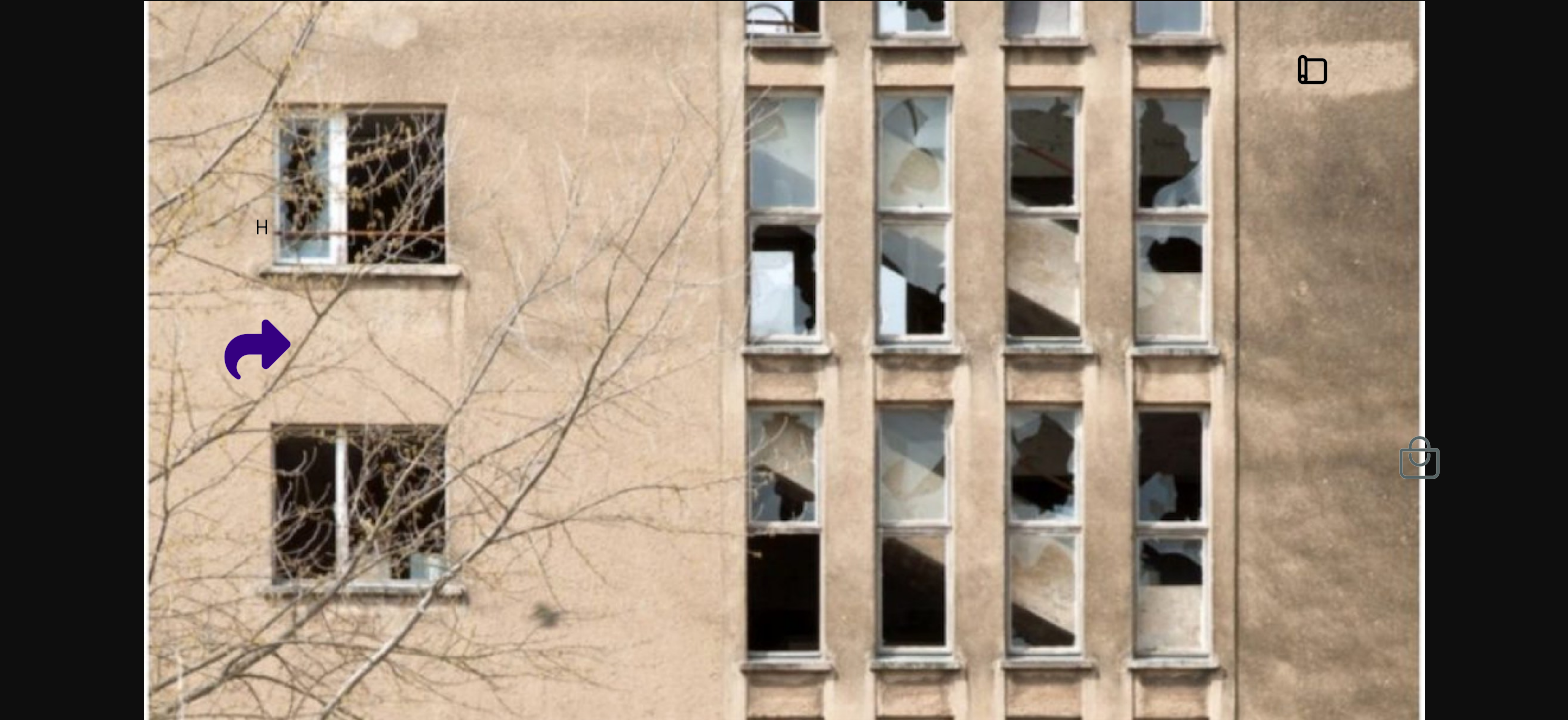 Image resolution: width=1568 pixels, height=720 pixels. I want to click on view your shopping bag, so click(1419, 457).